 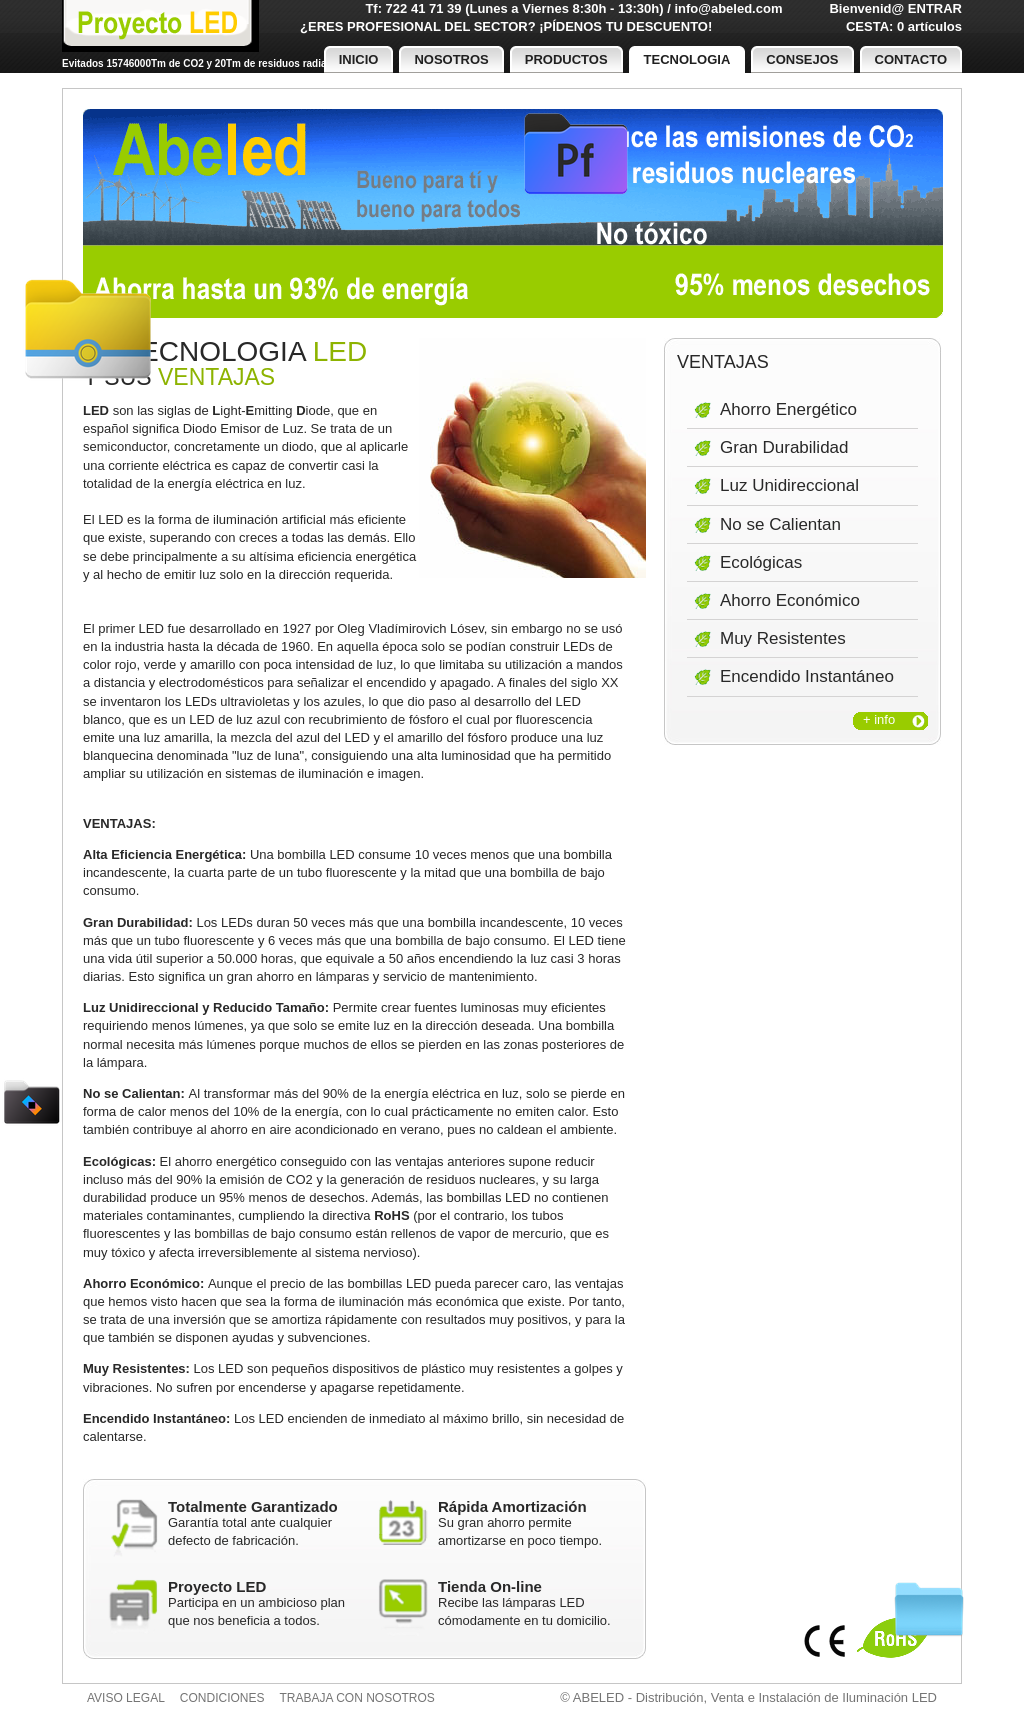 I want to click on open folder to view contents, so click(x=929, y=1609).